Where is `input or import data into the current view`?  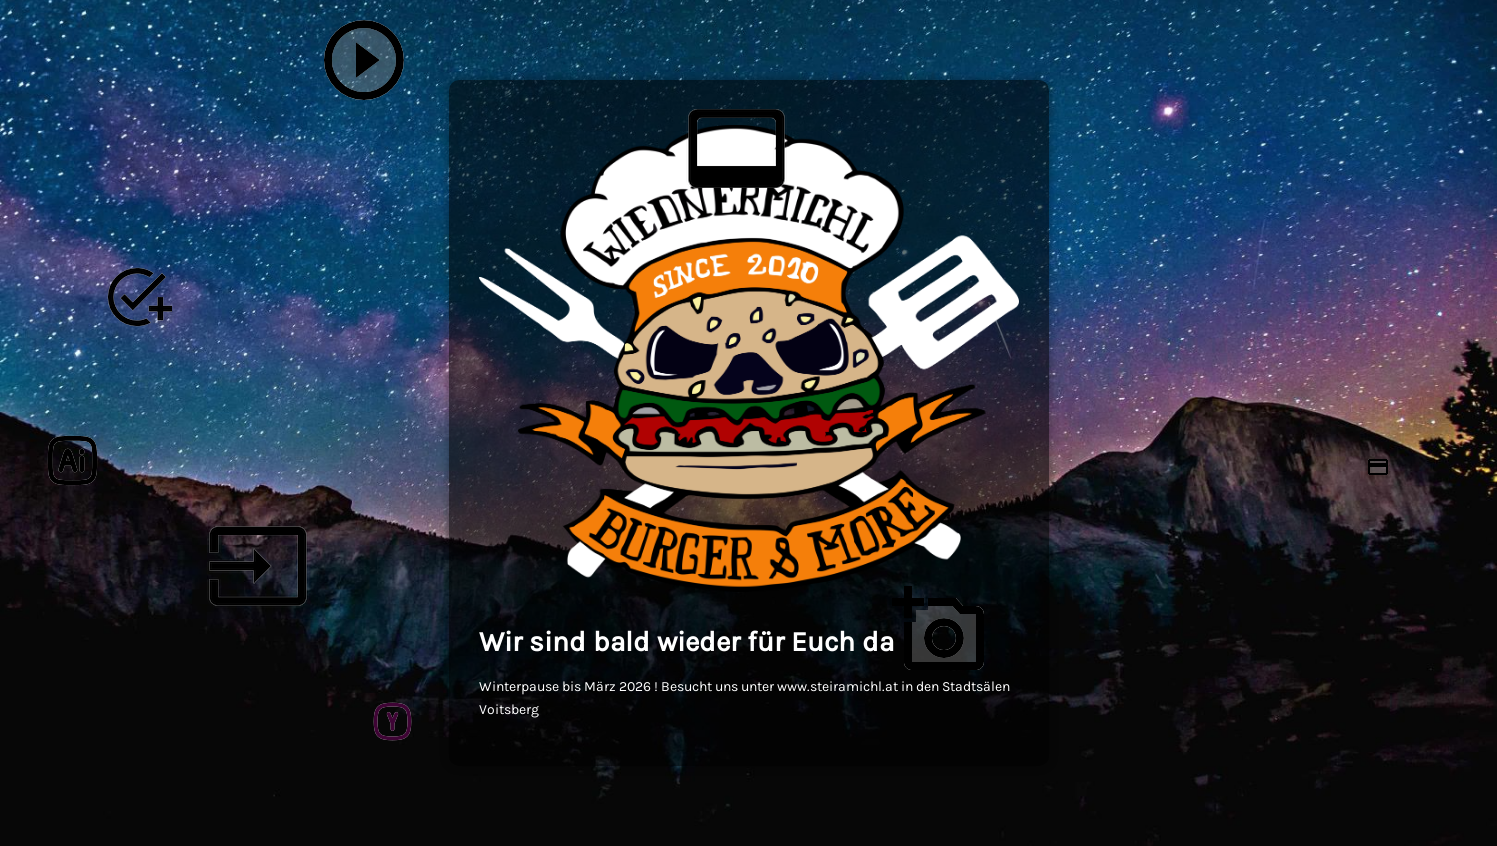 input or import data into the current view is located at coordinates (258, 566).